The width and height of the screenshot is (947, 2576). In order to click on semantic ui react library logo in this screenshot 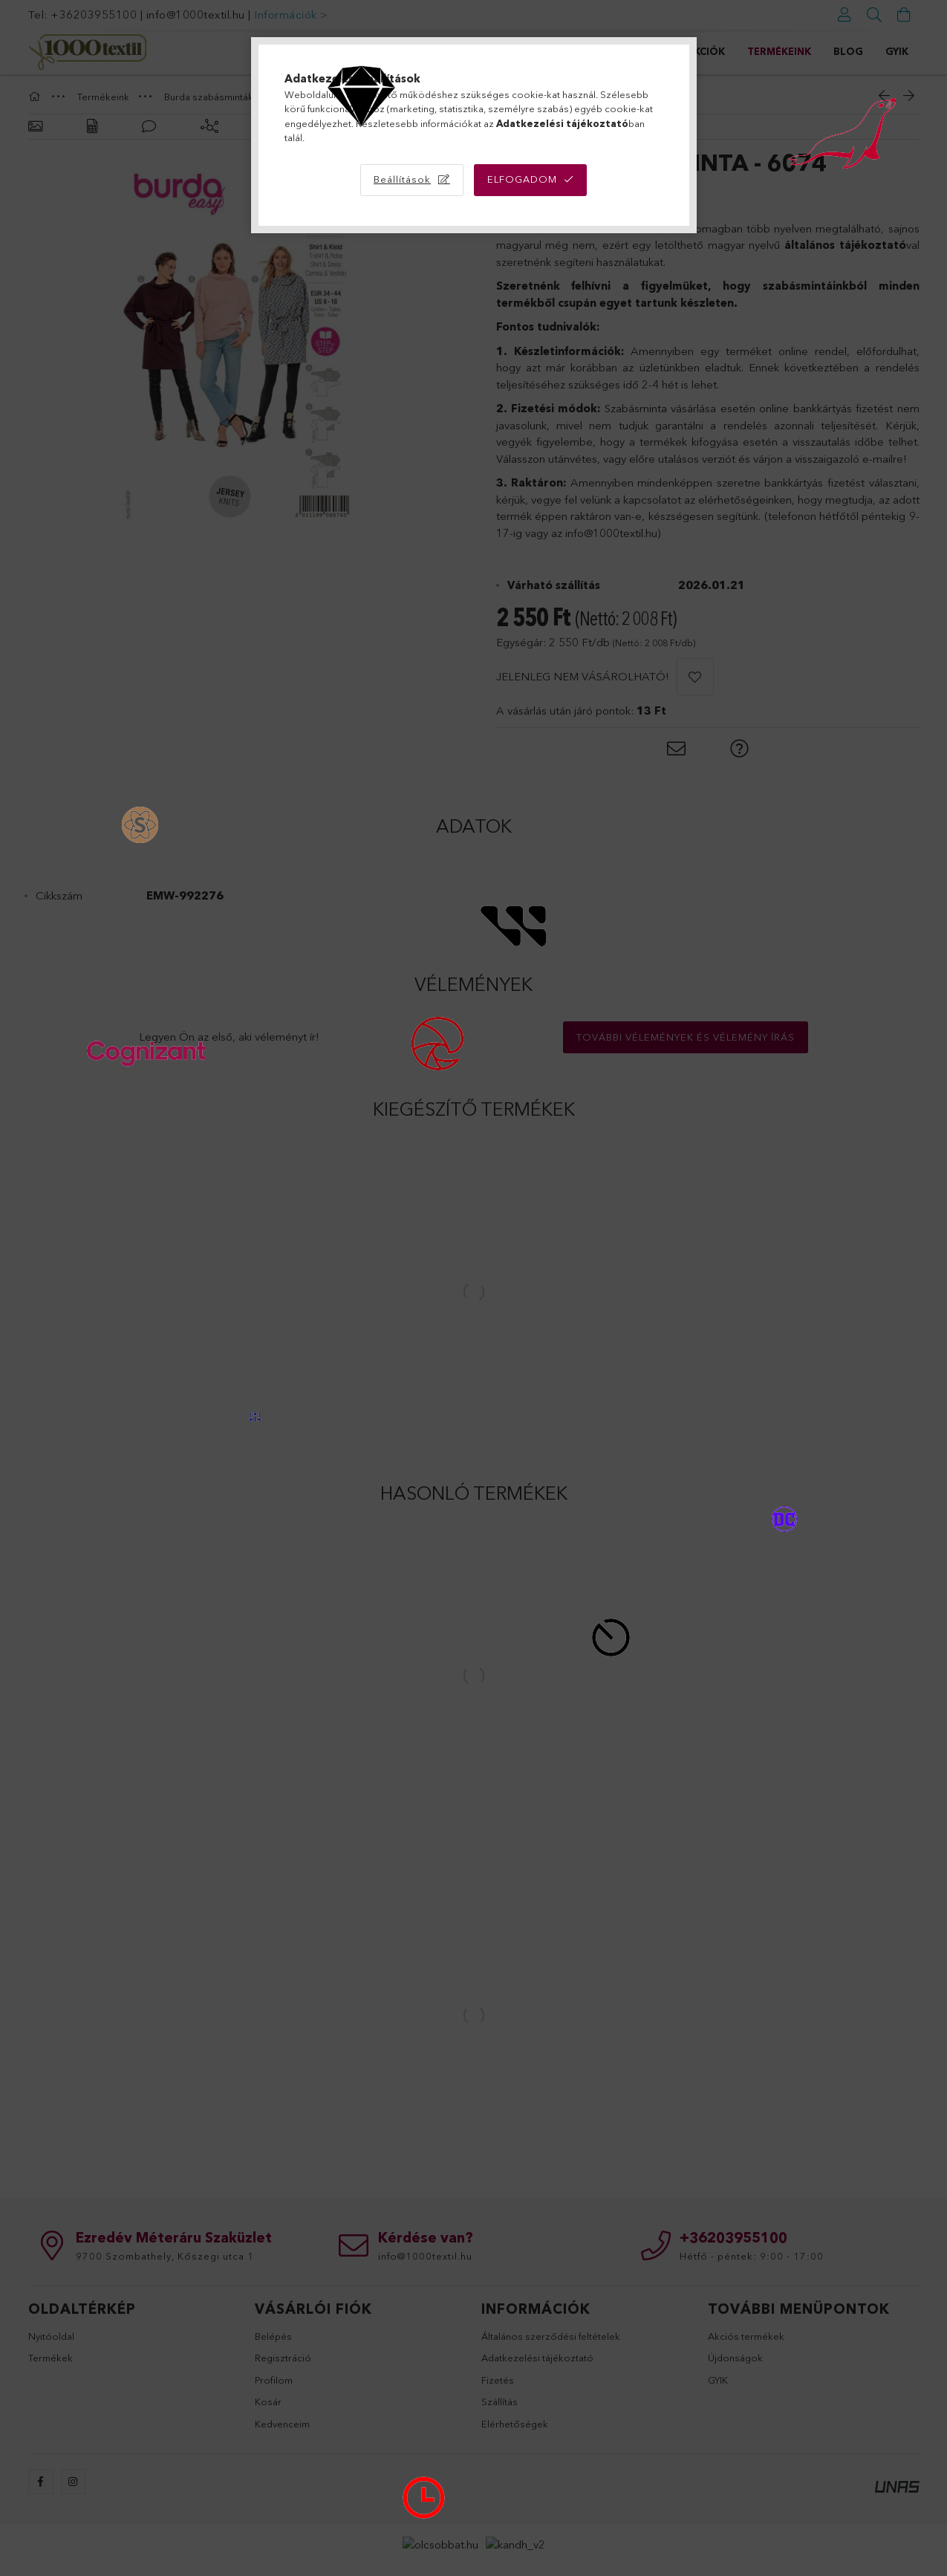, I will do `click(140, 824)`.